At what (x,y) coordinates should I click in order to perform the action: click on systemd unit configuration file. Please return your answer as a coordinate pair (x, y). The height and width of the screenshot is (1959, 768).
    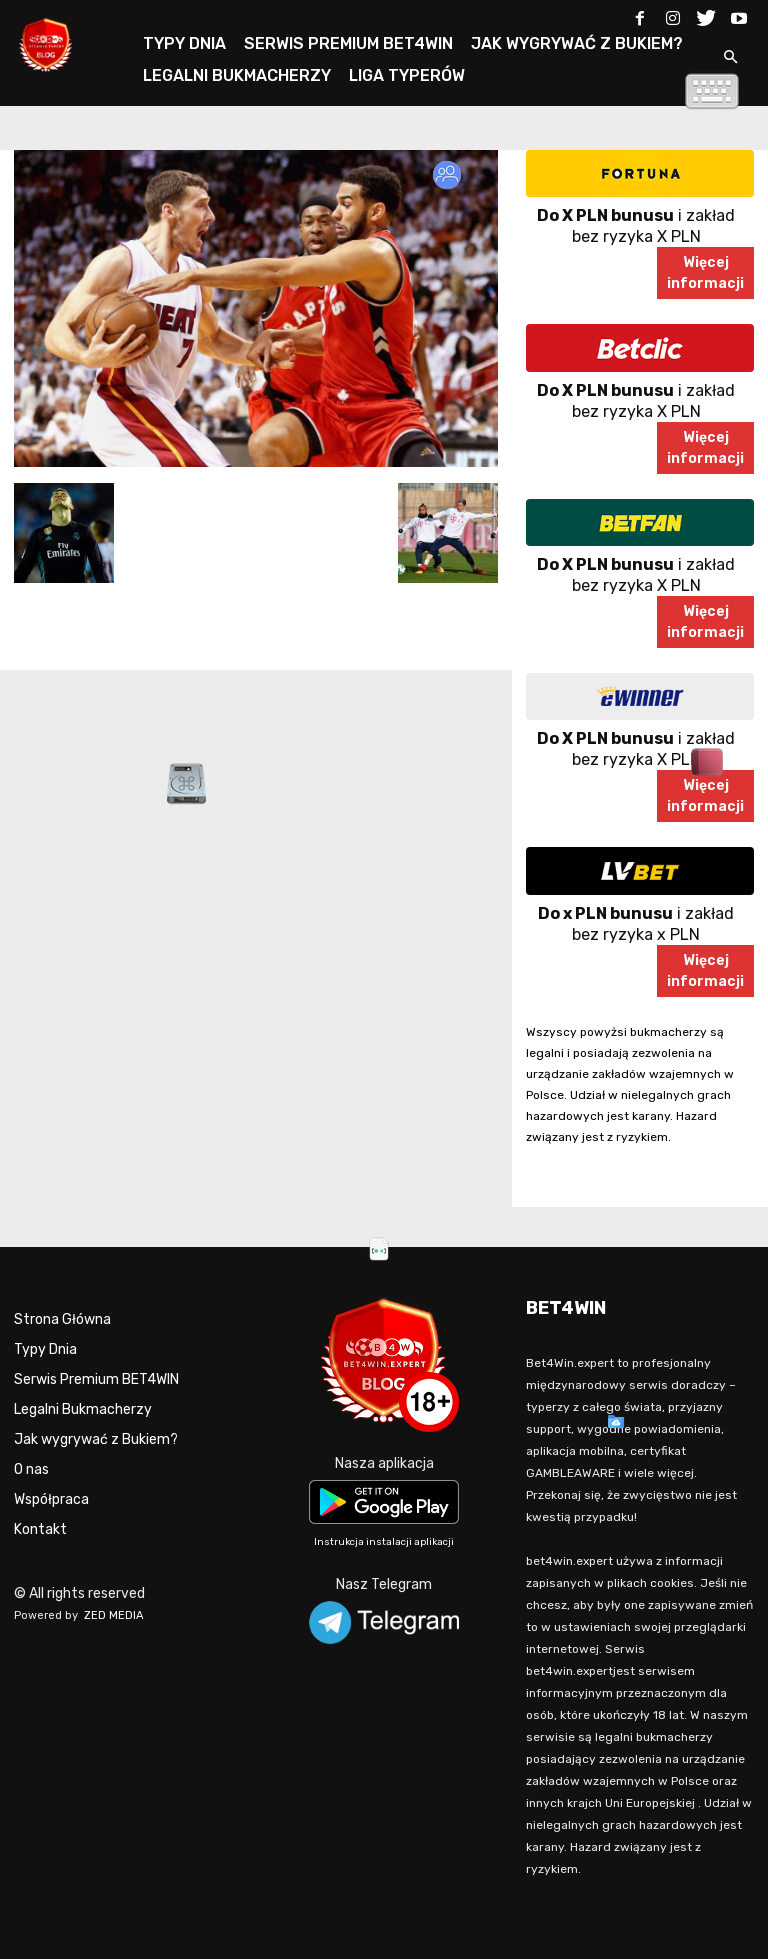
    Looking at the image, I should click on (379, 1249).